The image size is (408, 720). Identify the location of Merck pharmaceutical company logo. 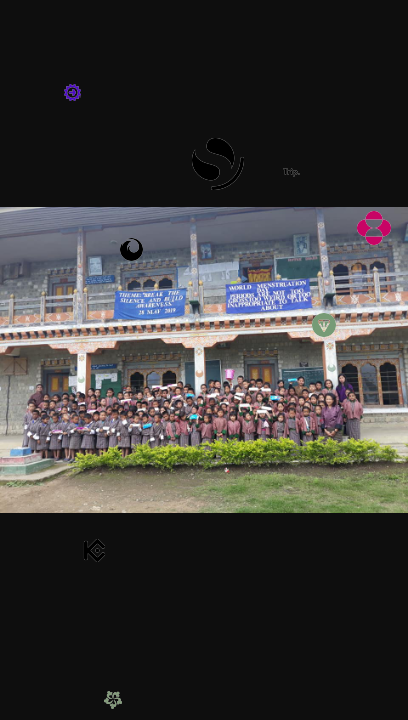
(374, 228).